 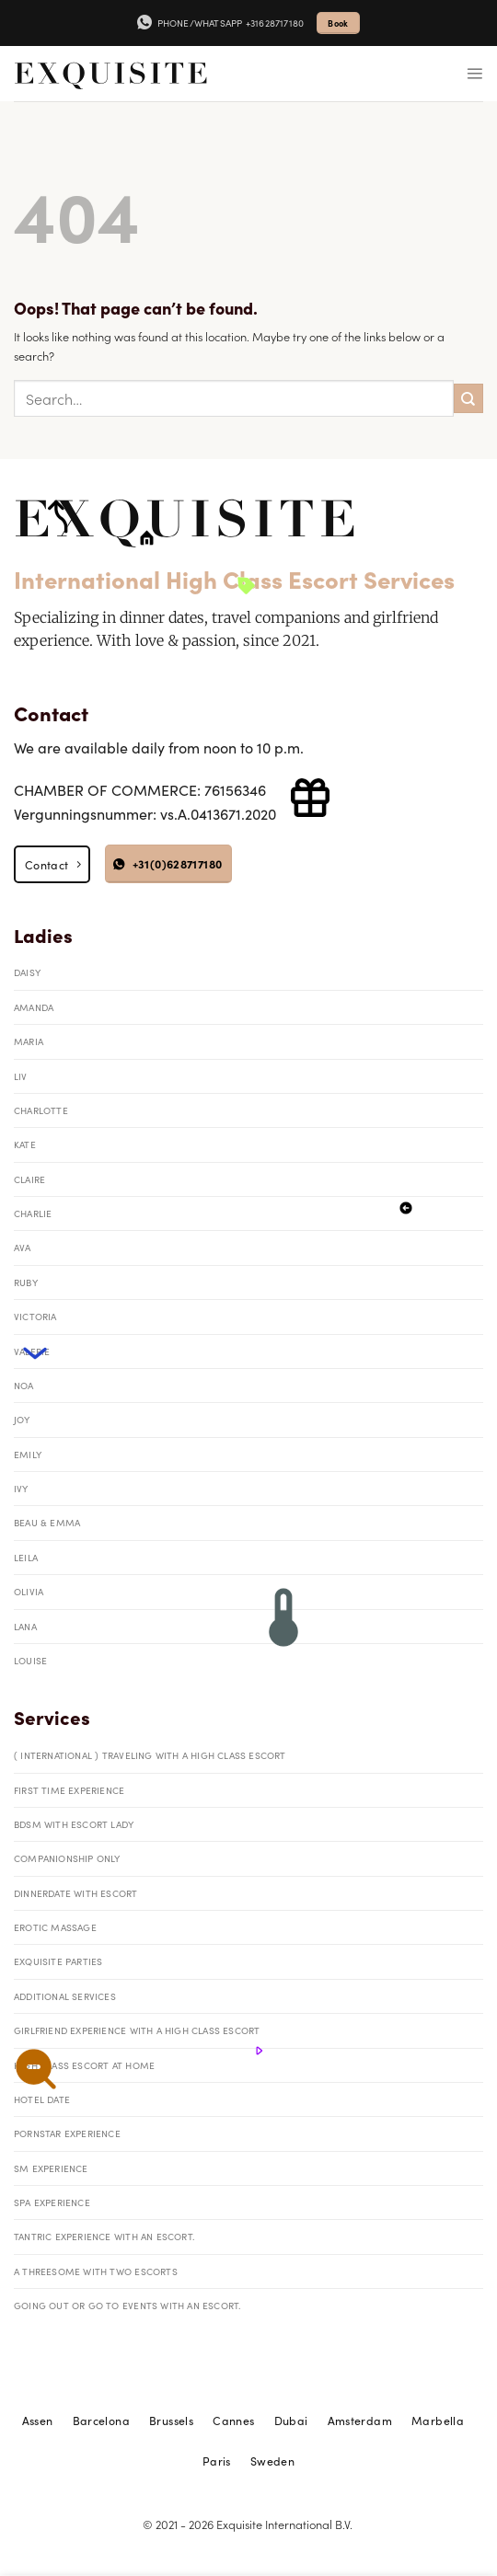 I want to click on navigate to home screen, so click(x=146, y=537).